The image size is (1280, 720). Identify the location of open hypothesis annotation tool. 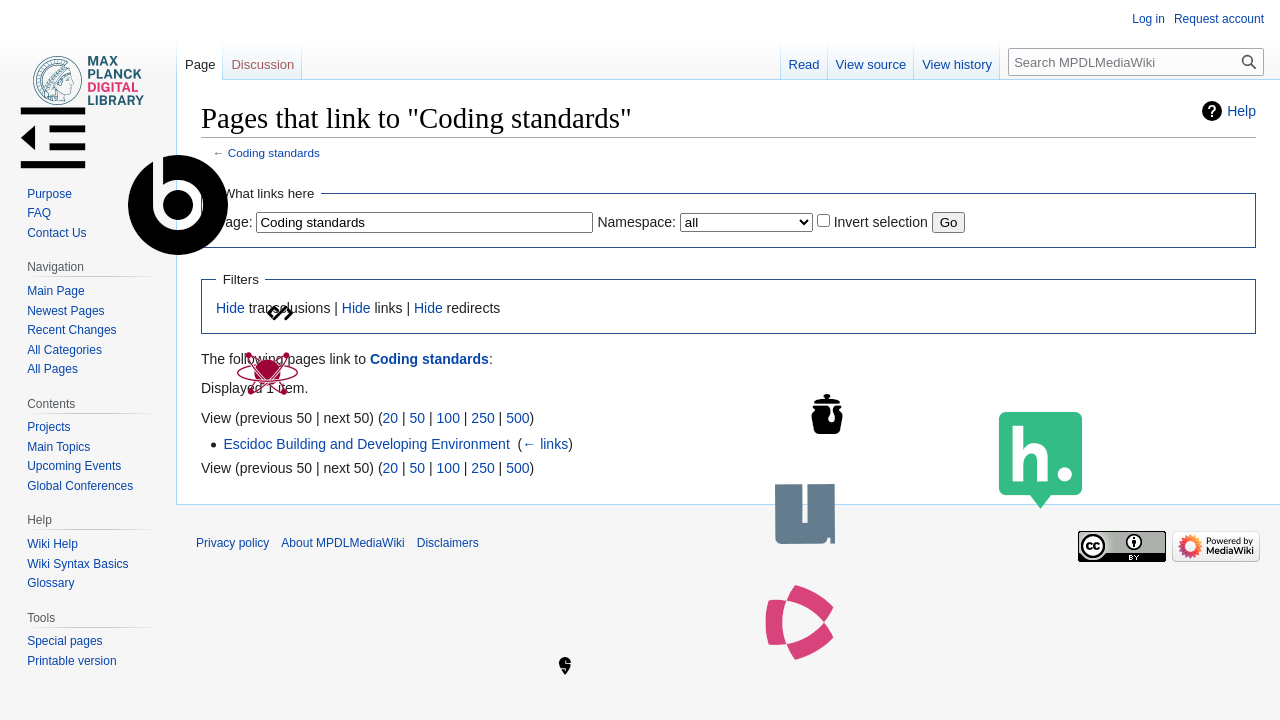
(1040, 460).